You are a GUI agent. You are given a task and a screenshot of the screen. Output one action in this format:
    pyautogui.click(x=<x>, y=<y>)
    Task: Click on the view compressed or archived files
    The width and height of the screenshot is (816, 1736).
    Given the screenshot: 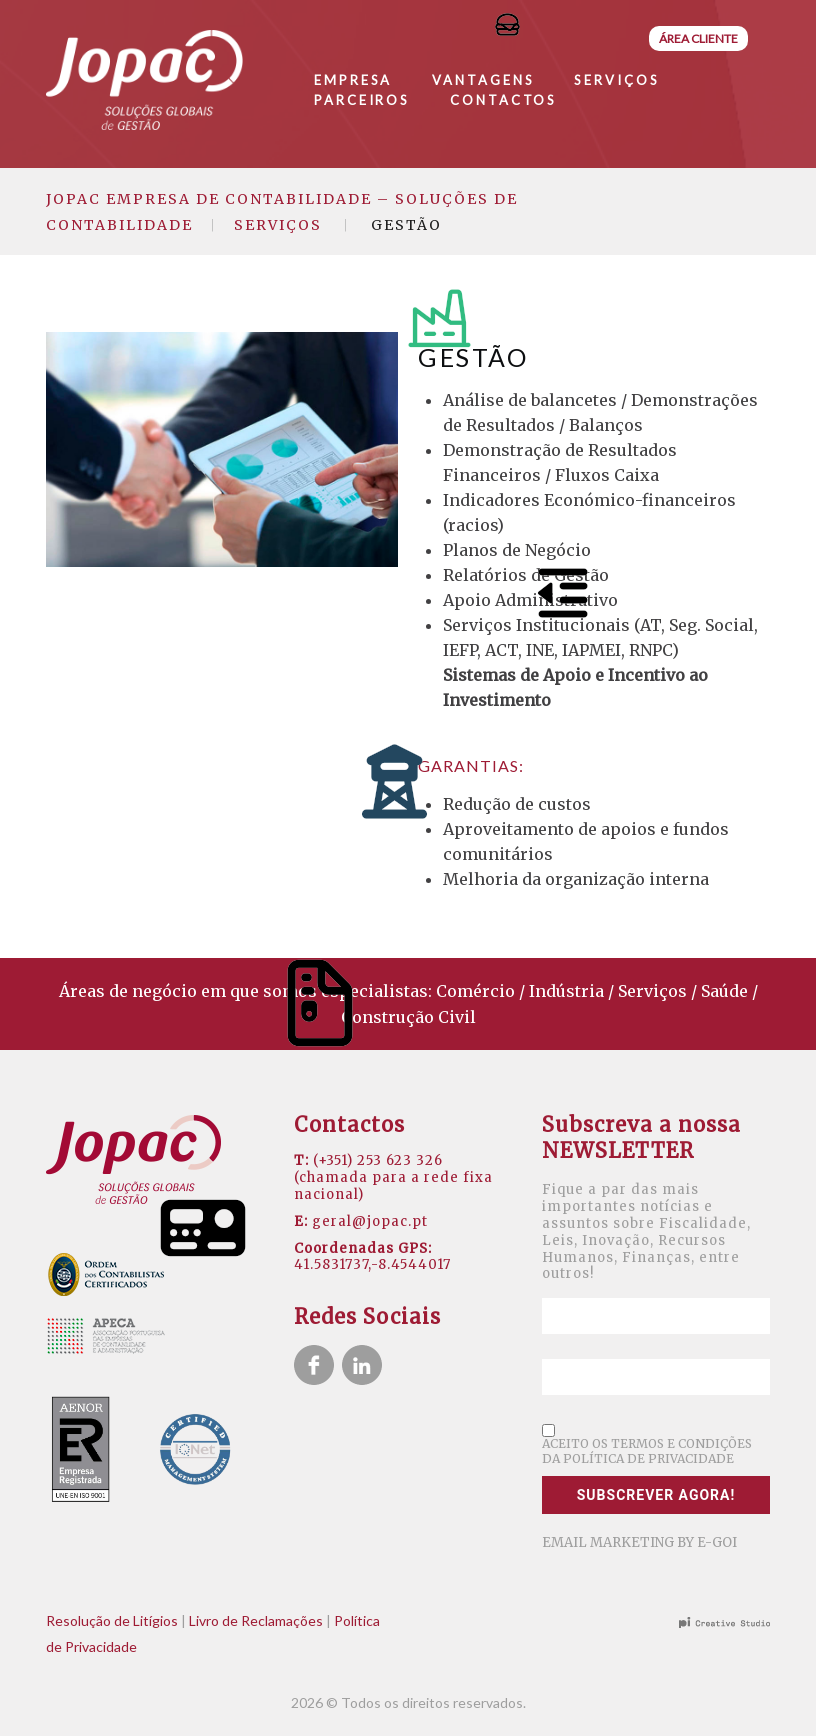 What is the action you would take?
    pyautogui.click(x=320, y=1003)
    